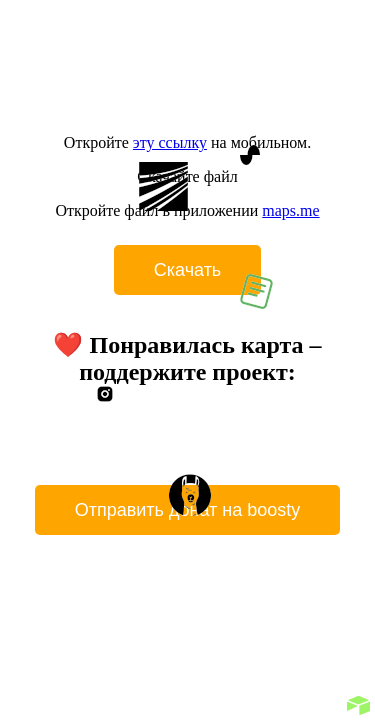 Image resolution: width=375 pixels, height=720 pixels. What do you see at coordinates (256, 291) in the screenshot?
I see `visit read.cv profile or portfolio` at bounding box center [256, 291].